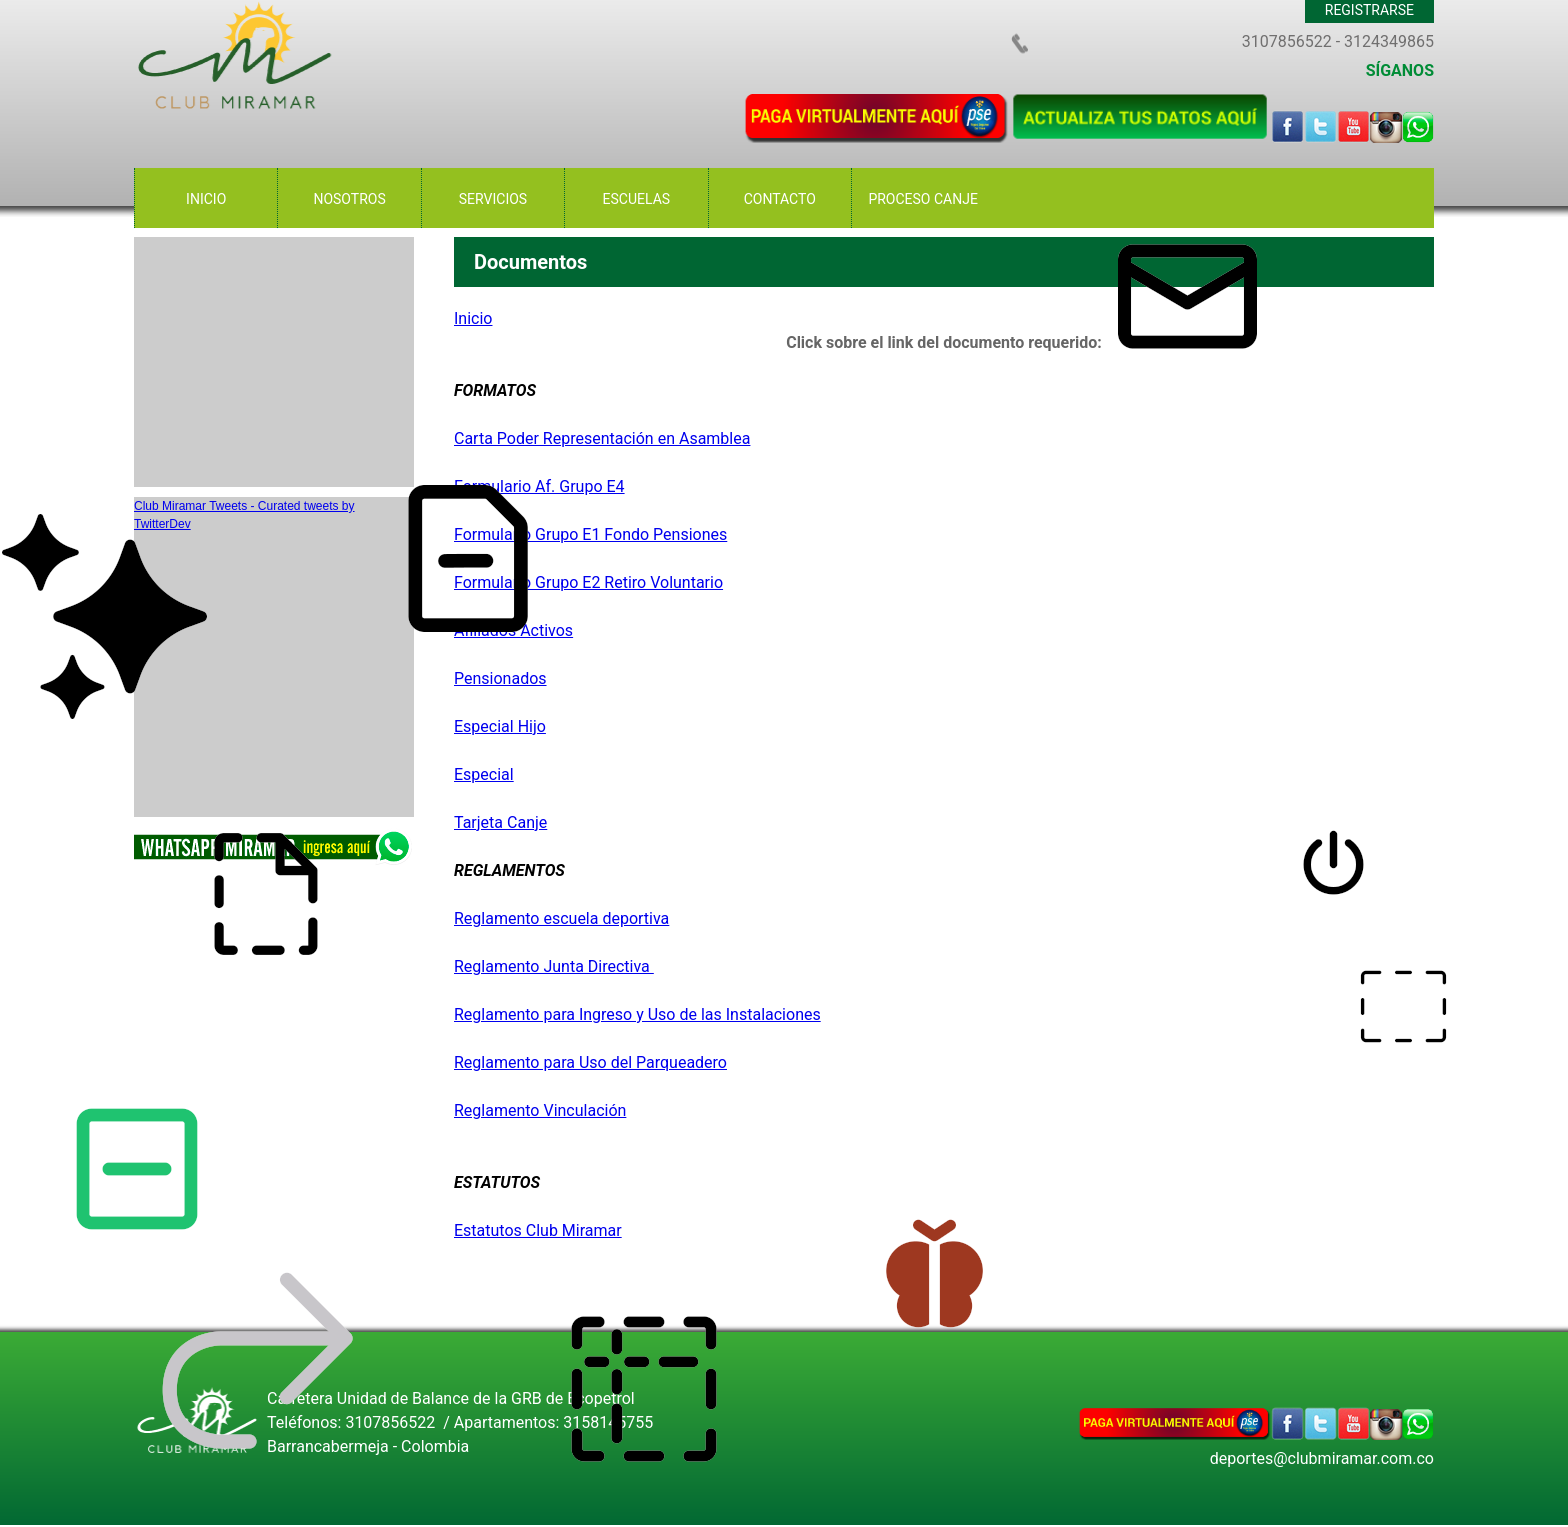 The width and height of the screenshot is (1568, 1527). What do you see at coordinates (934, 1273) in the screenshot?
I see `access nature or wildlife category` at bounding box center [934, 1273].